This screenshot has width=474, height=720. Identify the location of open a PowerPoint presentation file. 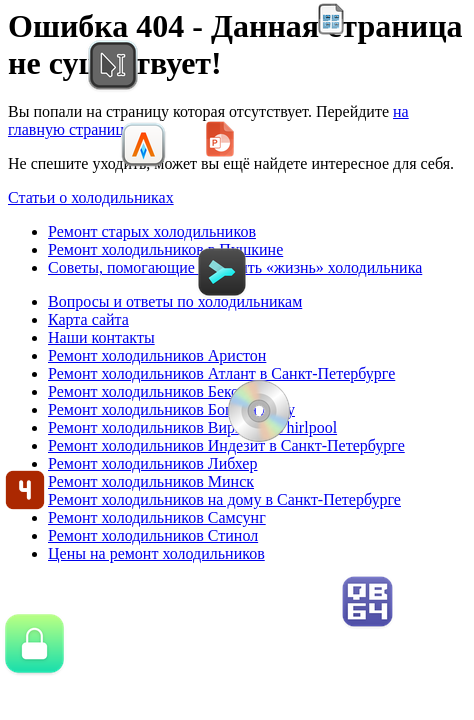
(220, 139).